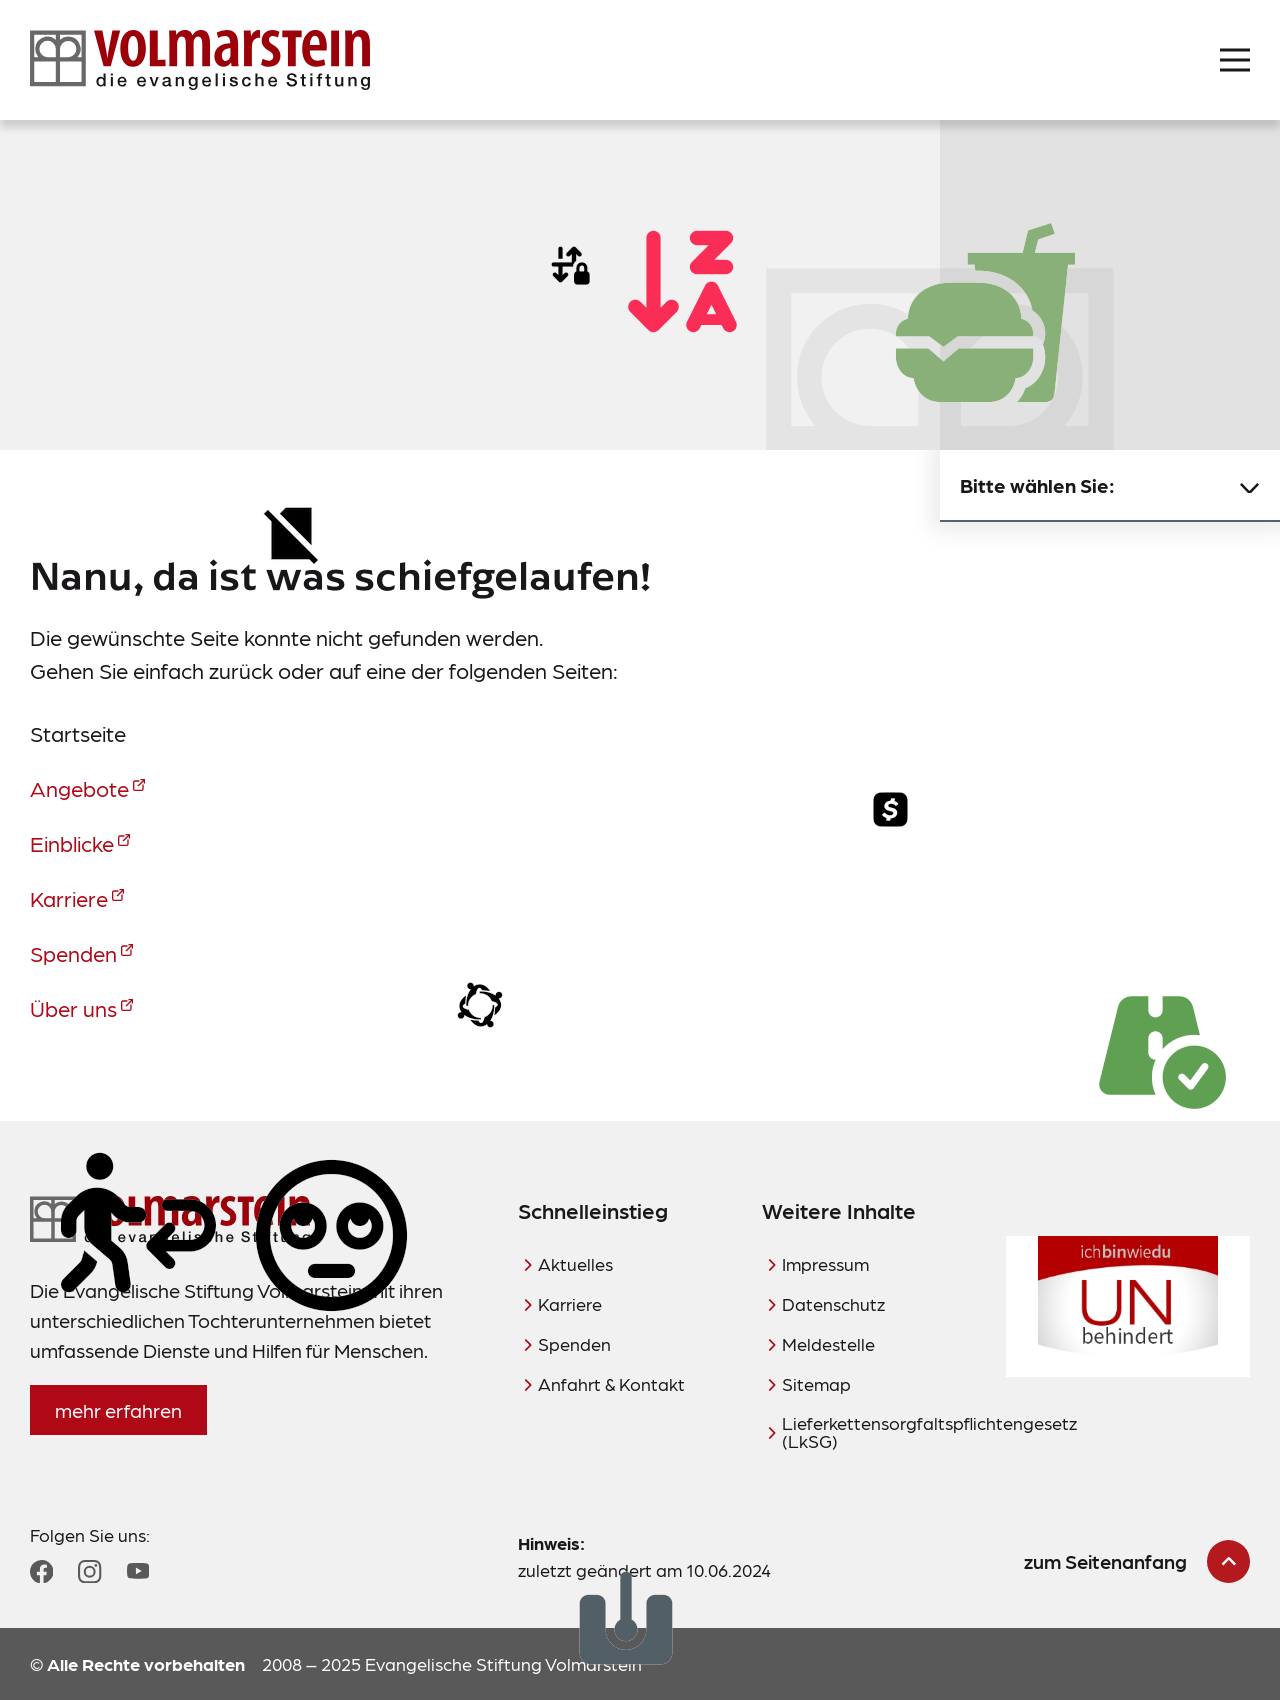 The width and height of the screenshot is (1280, 1700). I want to click on access bore hole or well monitoring data, so click(626, 1618).